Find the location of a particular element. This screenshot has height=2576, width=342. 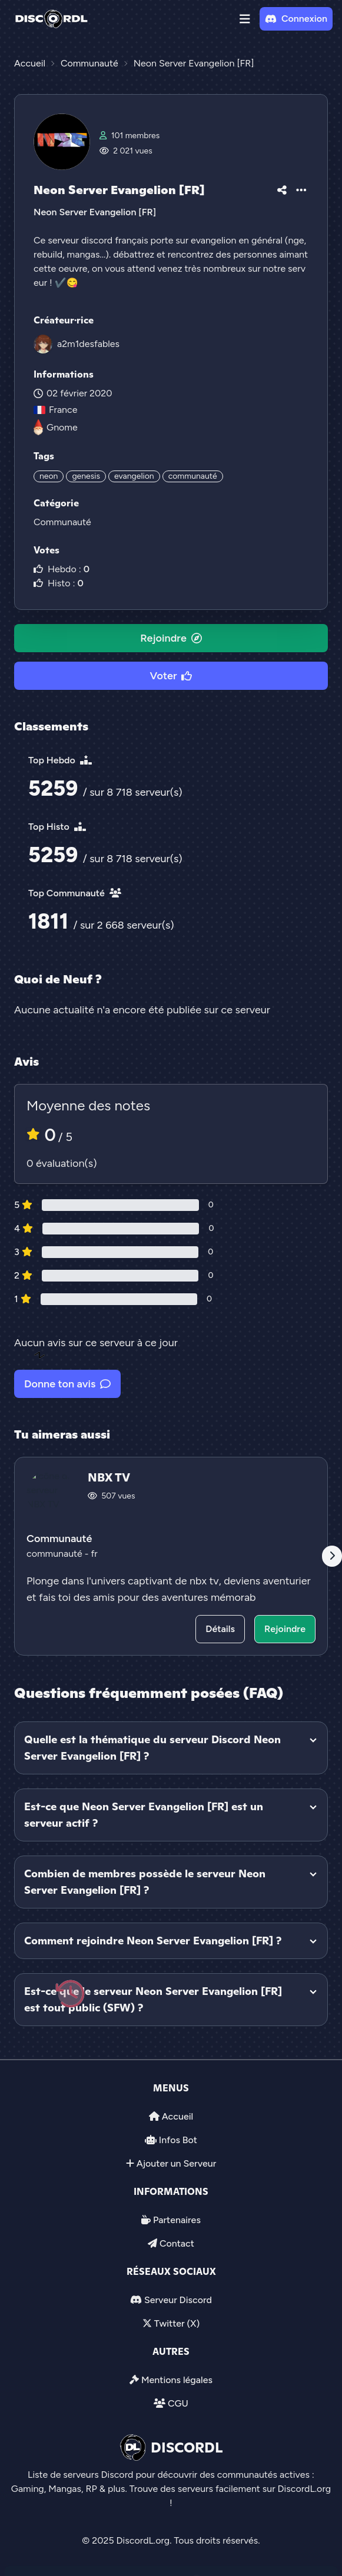

select sawtooth waveform in audio synthesizer is located at coordinates (39, 1355).